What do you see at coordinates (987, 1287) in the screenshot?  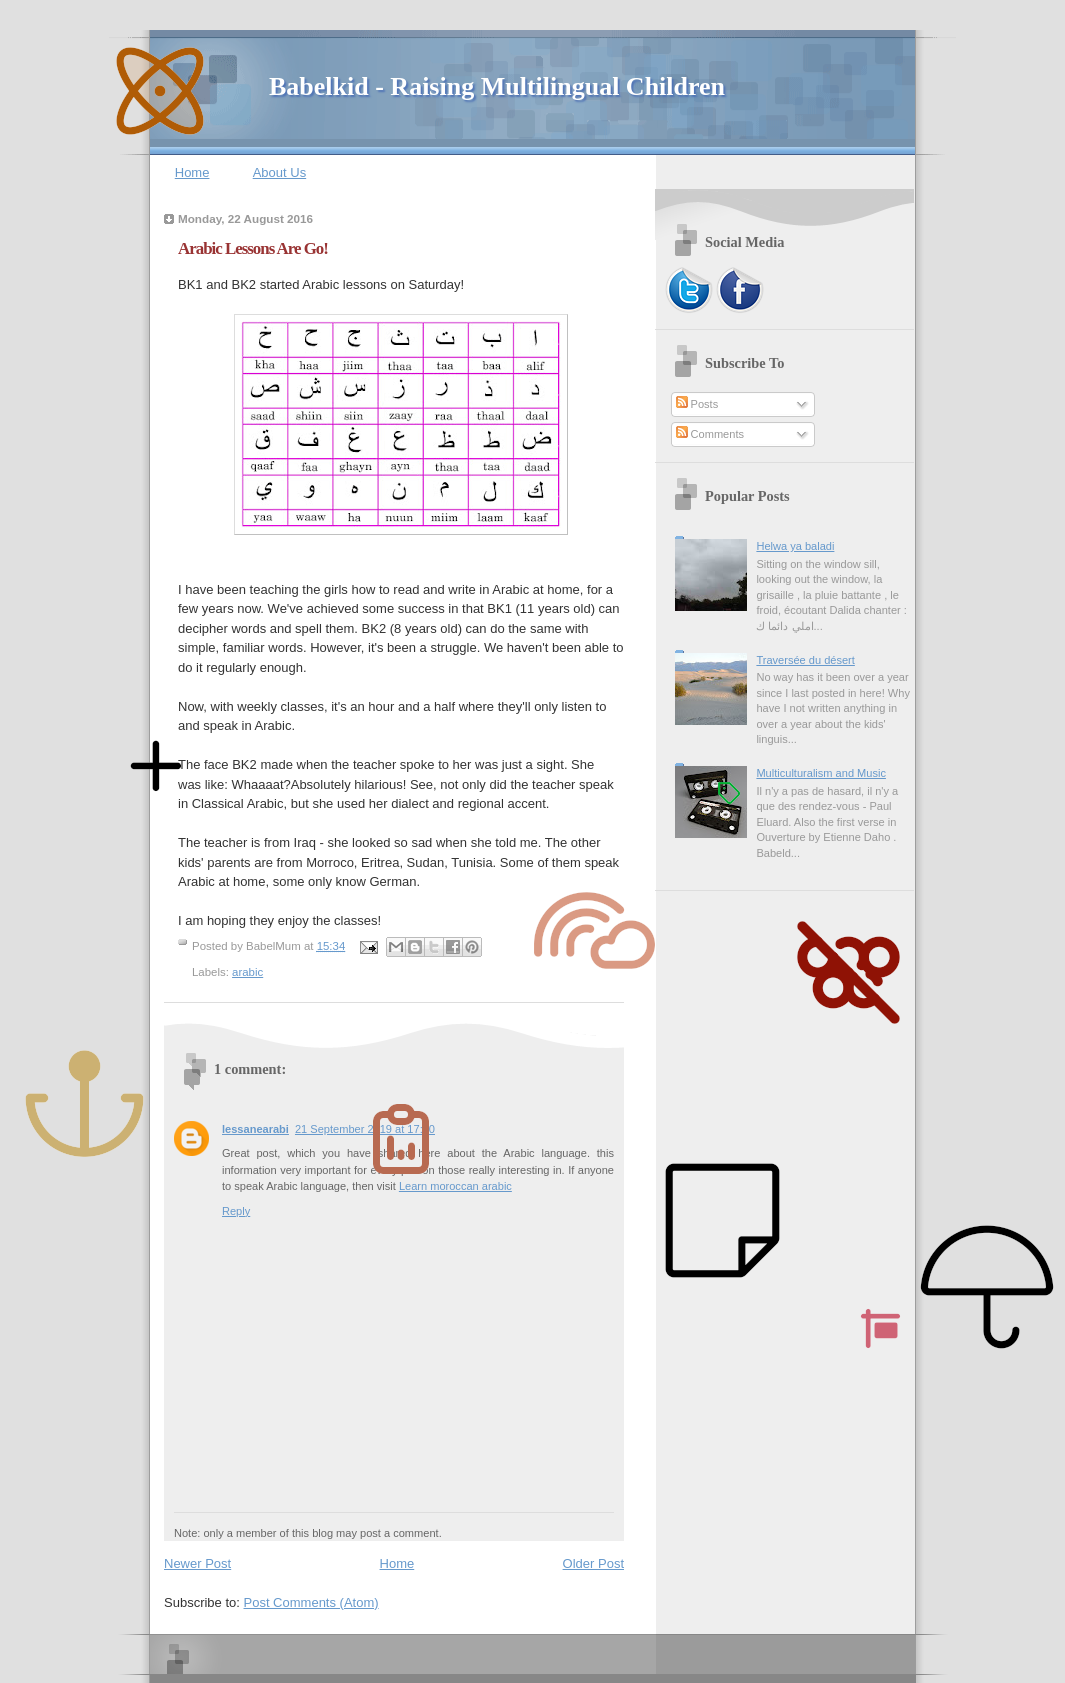 I see `indicates weather protection or rain forecast` at bounding box center [987, 1287].